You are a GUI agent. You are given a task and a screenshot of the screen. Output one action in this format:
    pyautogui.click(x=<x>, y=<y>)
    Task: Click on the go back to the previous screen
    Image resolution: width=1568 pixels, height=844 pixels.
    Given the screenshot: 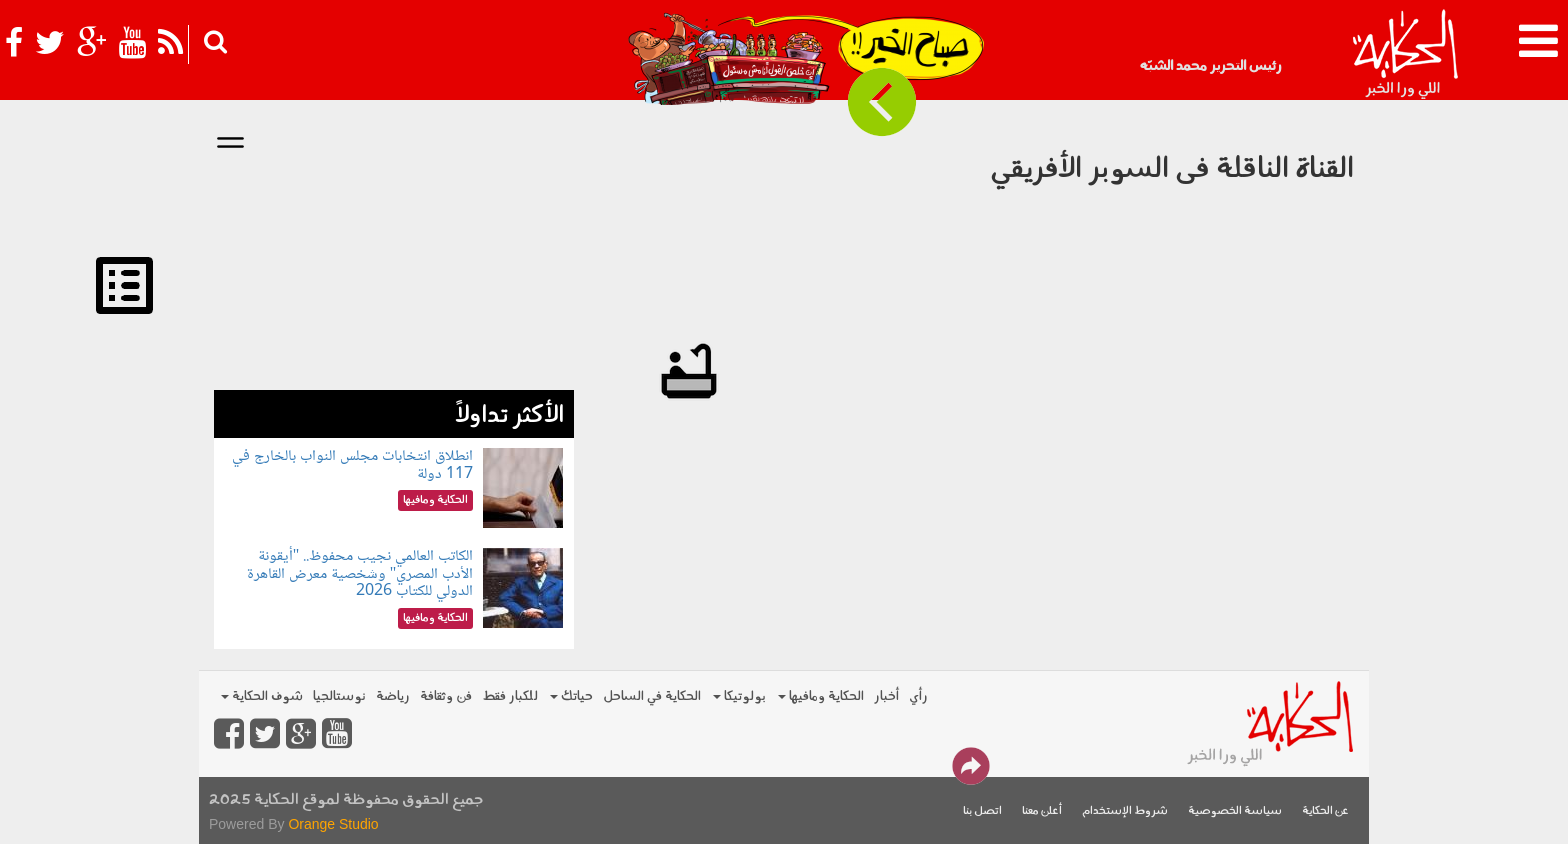 What is the action you would take?
    pyautogui.click(x=882, y=102)
    